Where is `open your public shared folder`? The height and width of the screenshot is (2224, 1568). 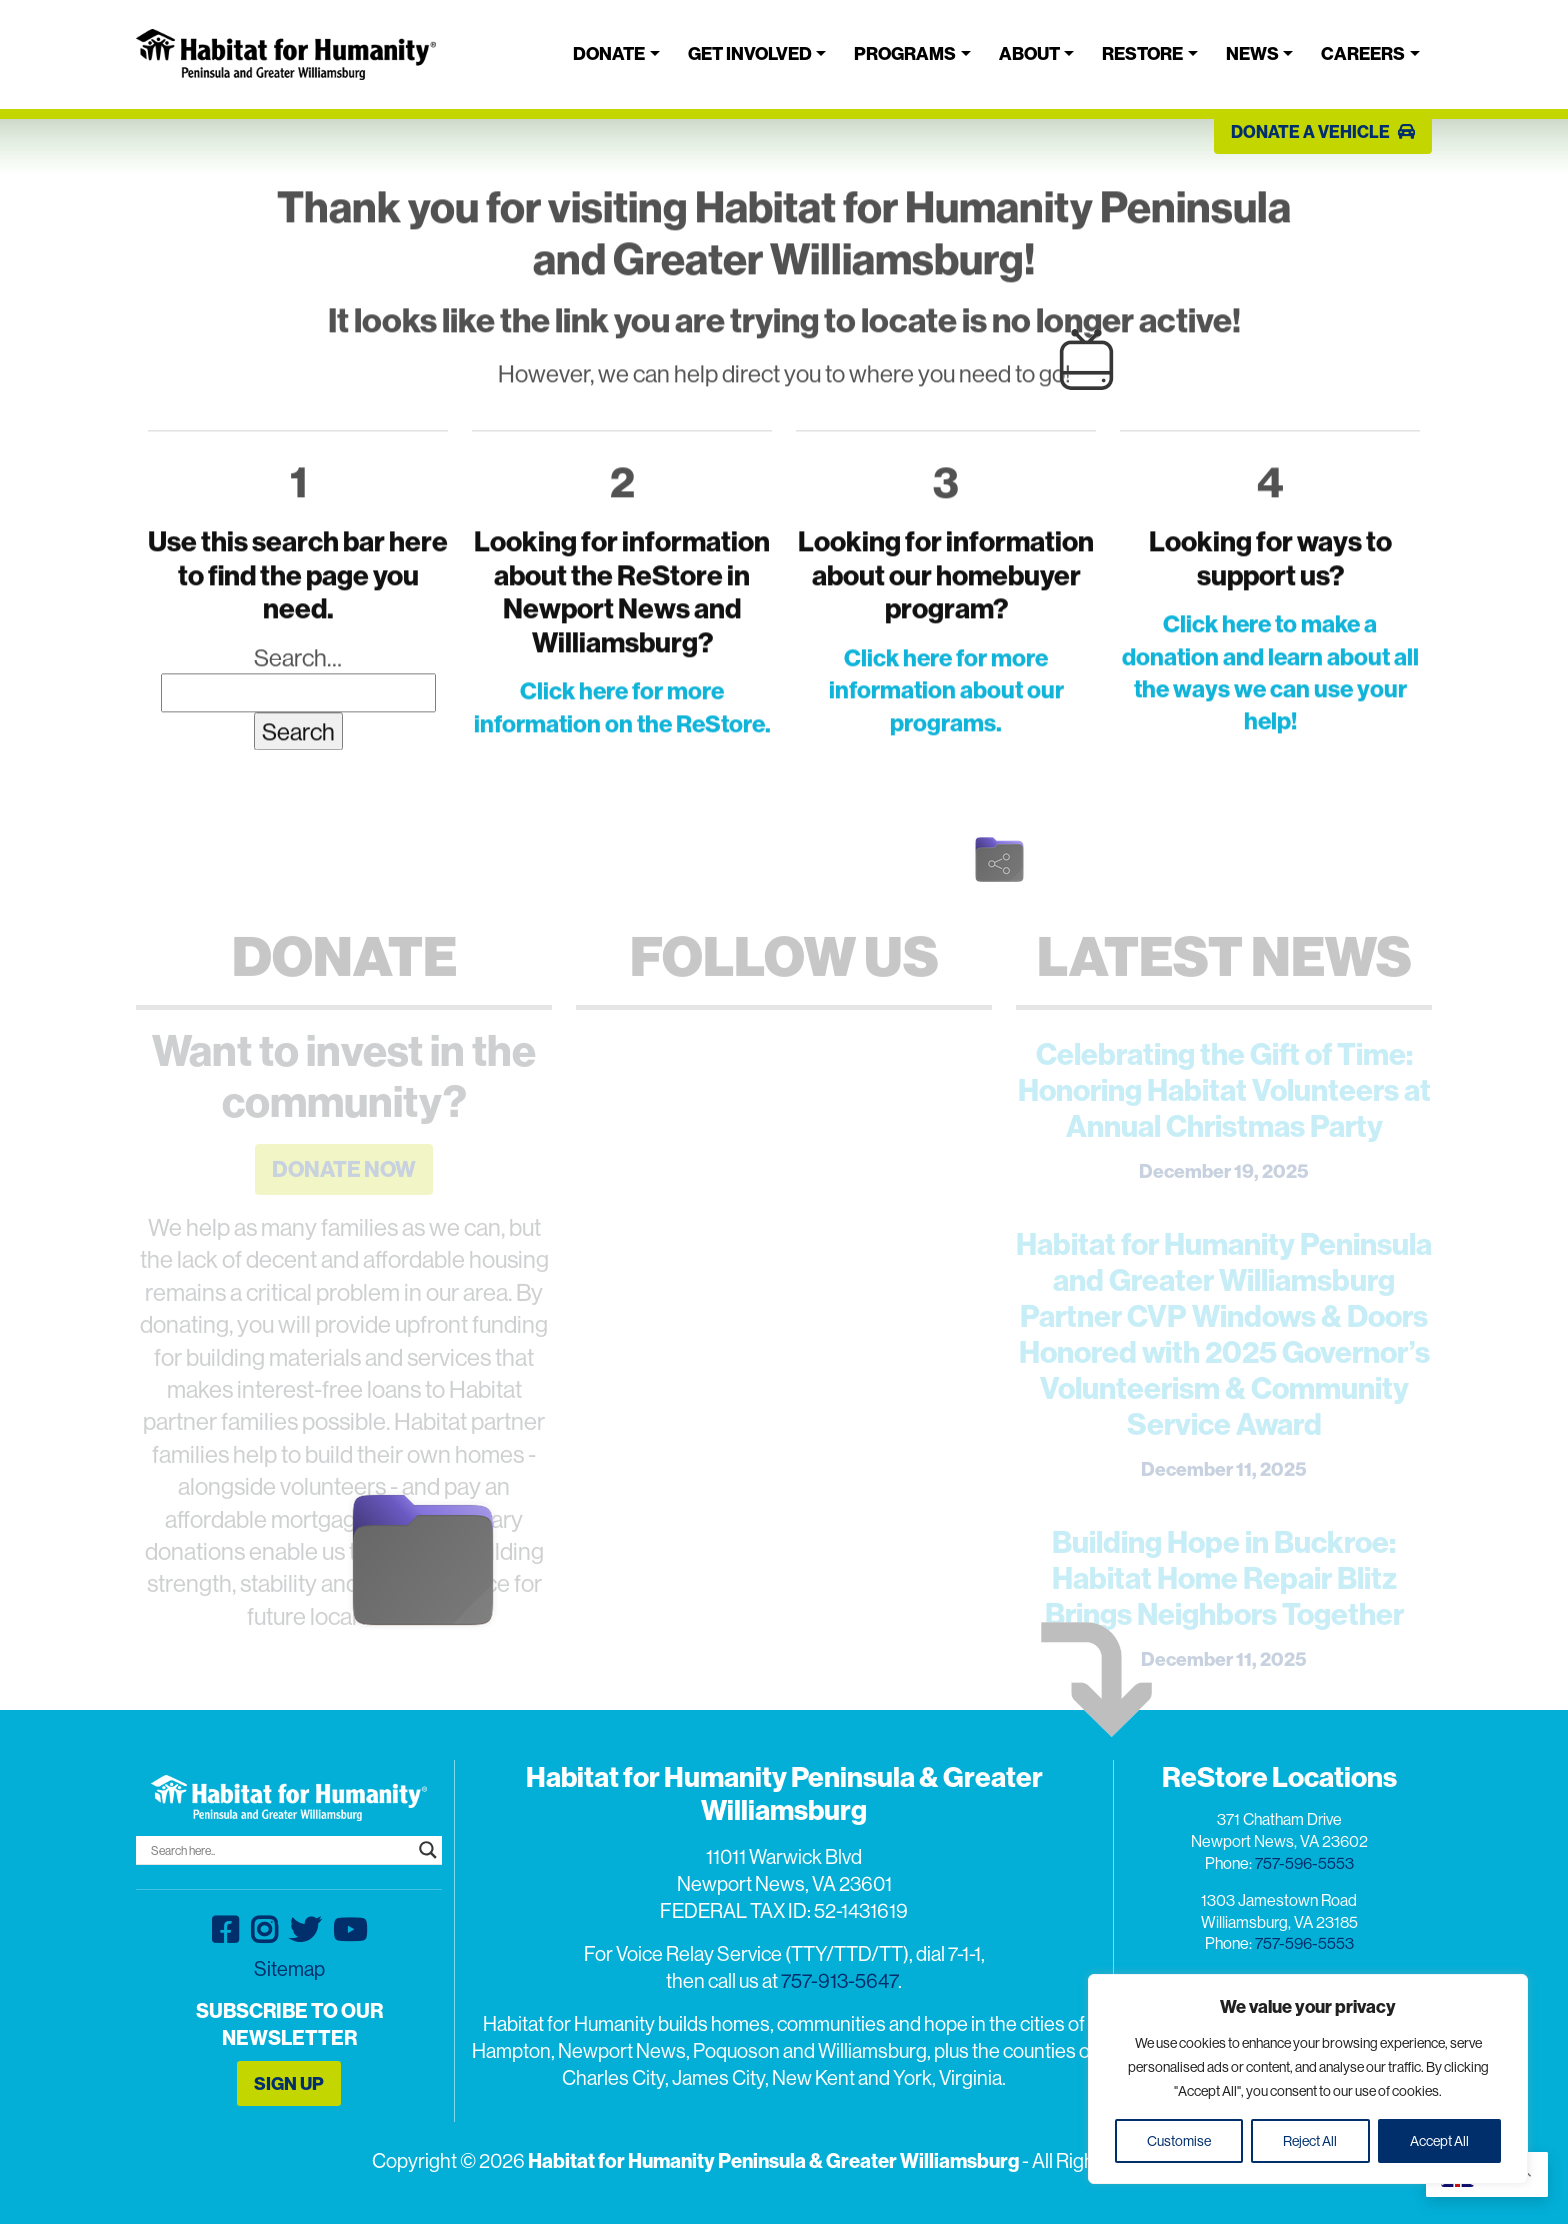
open your public shared folder is located at coordinates (999, 859).